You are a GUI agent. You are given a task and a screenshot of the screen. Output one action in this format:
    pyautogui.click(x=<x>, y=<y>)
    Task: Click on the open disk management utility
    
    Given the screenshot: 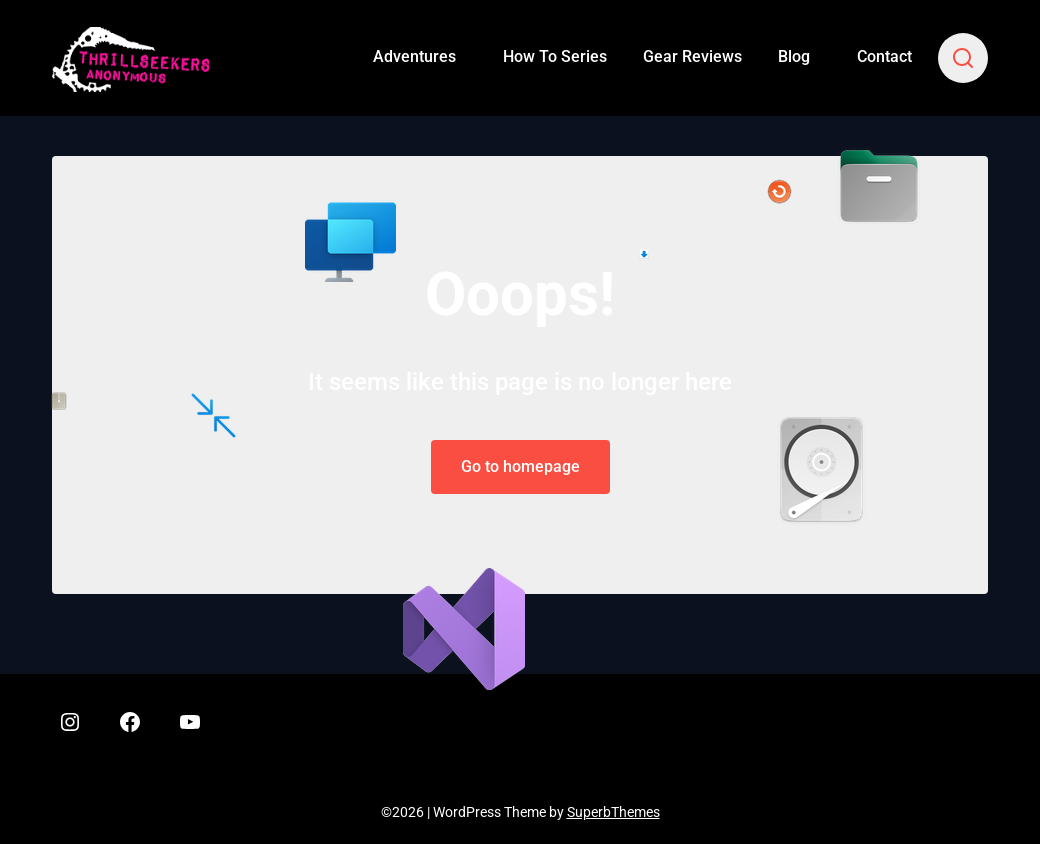 What is the action you would take?
    pyautogui.click(x=821, y=469)
    